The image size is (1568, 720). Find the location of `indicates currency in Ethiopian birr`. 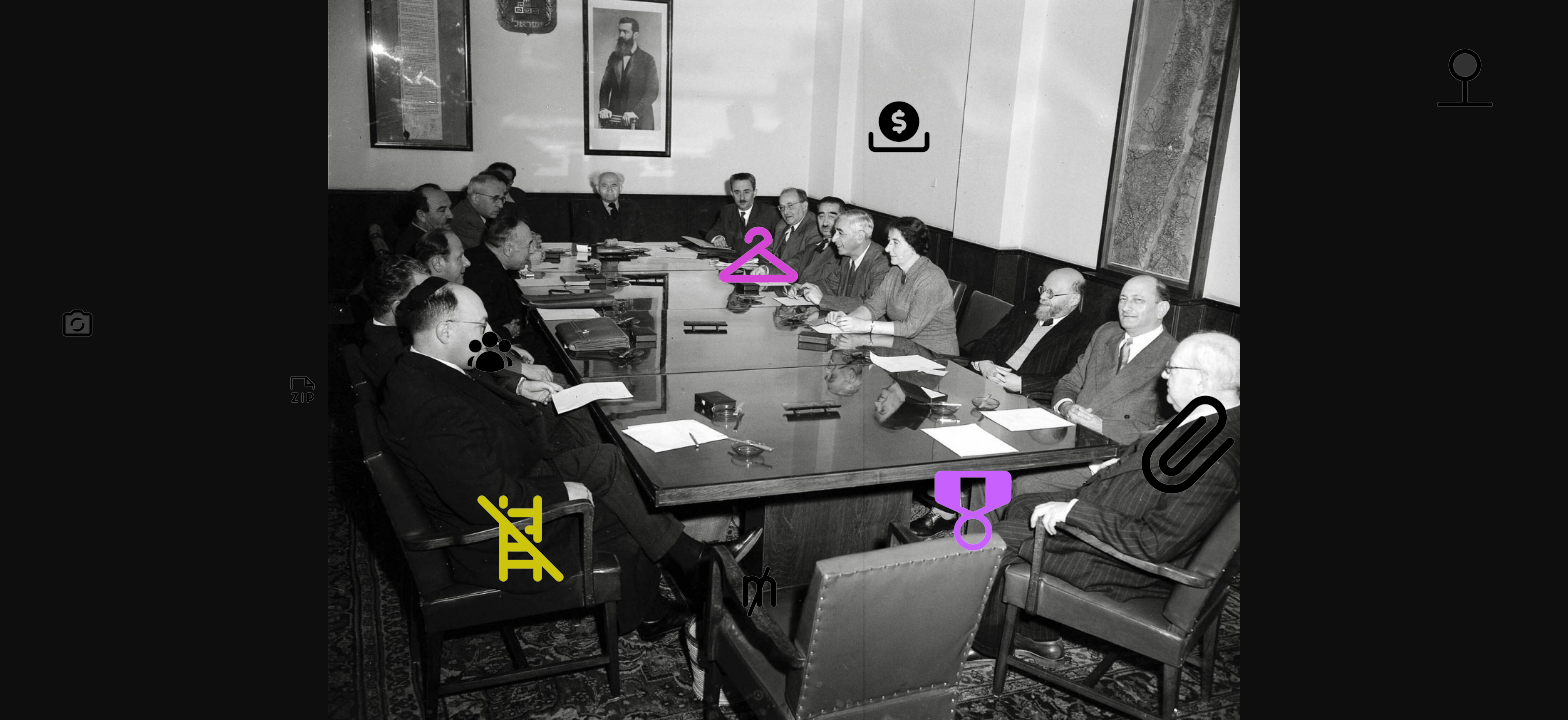

indicates currency in Ethiopian birr is located at coordinates (759, 591).